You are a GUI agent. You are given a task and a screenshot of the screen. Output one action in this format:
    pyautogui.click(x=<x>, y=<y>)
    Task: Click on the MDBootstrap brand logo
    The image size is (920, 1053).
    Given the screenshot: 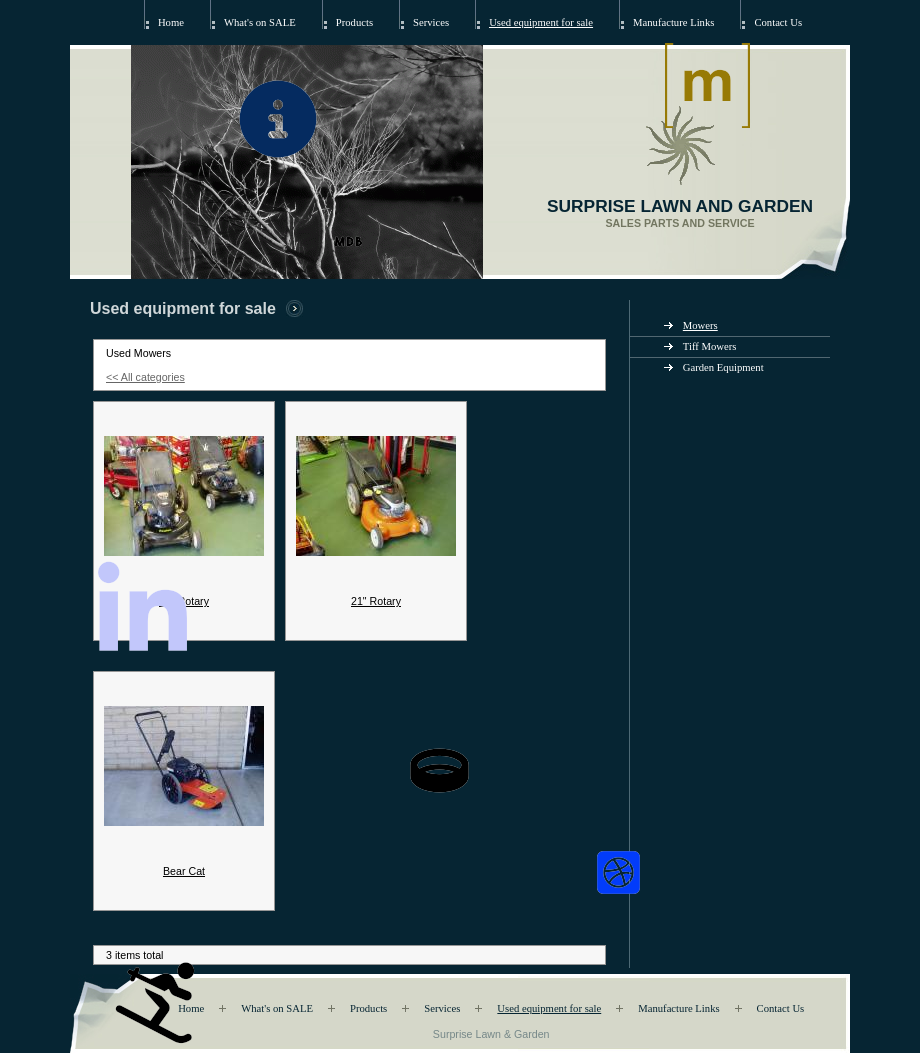 What is the action you would take?
    pyautogui.click(x=348, y=241)
    